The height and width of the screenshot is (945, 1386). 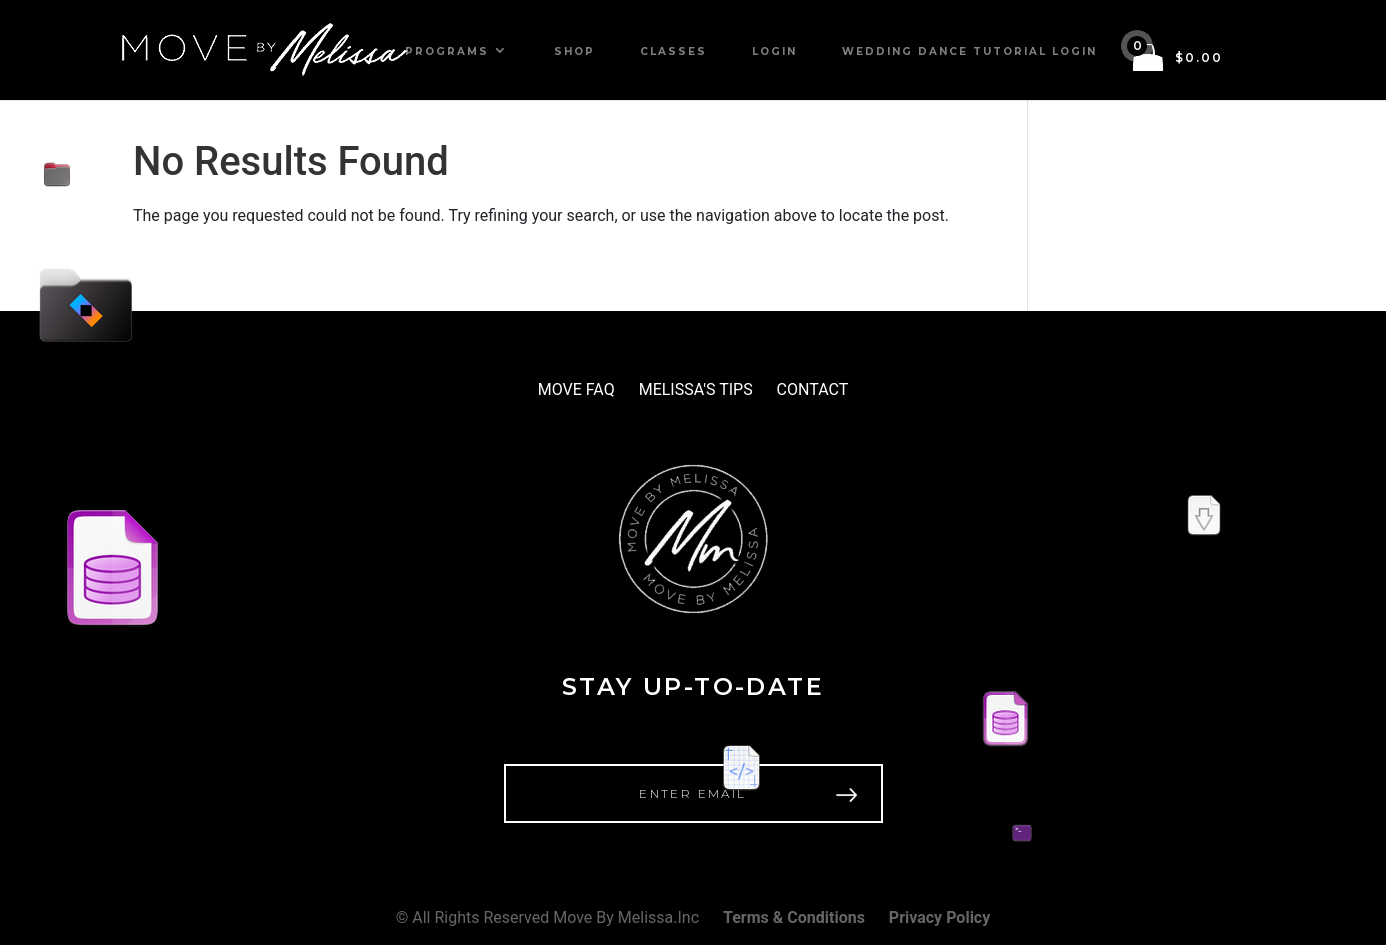 I want to click on open root terminal with administrator privileges, so click(x=1022, y=833).